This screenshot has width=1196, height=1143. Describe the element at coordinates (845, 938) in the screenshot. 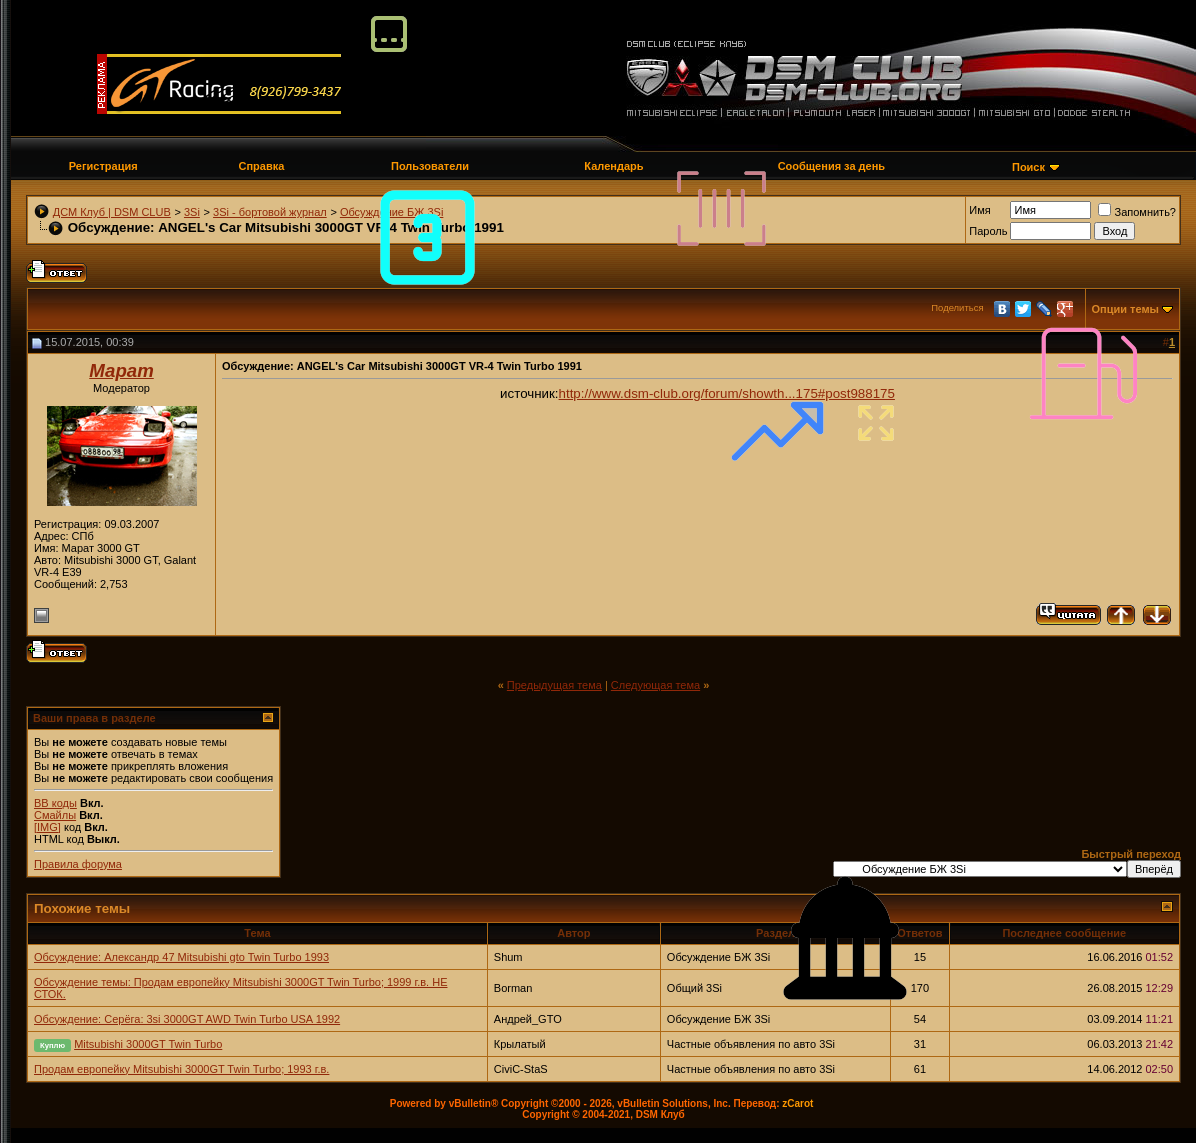

I see `view government or civic services` at that location.